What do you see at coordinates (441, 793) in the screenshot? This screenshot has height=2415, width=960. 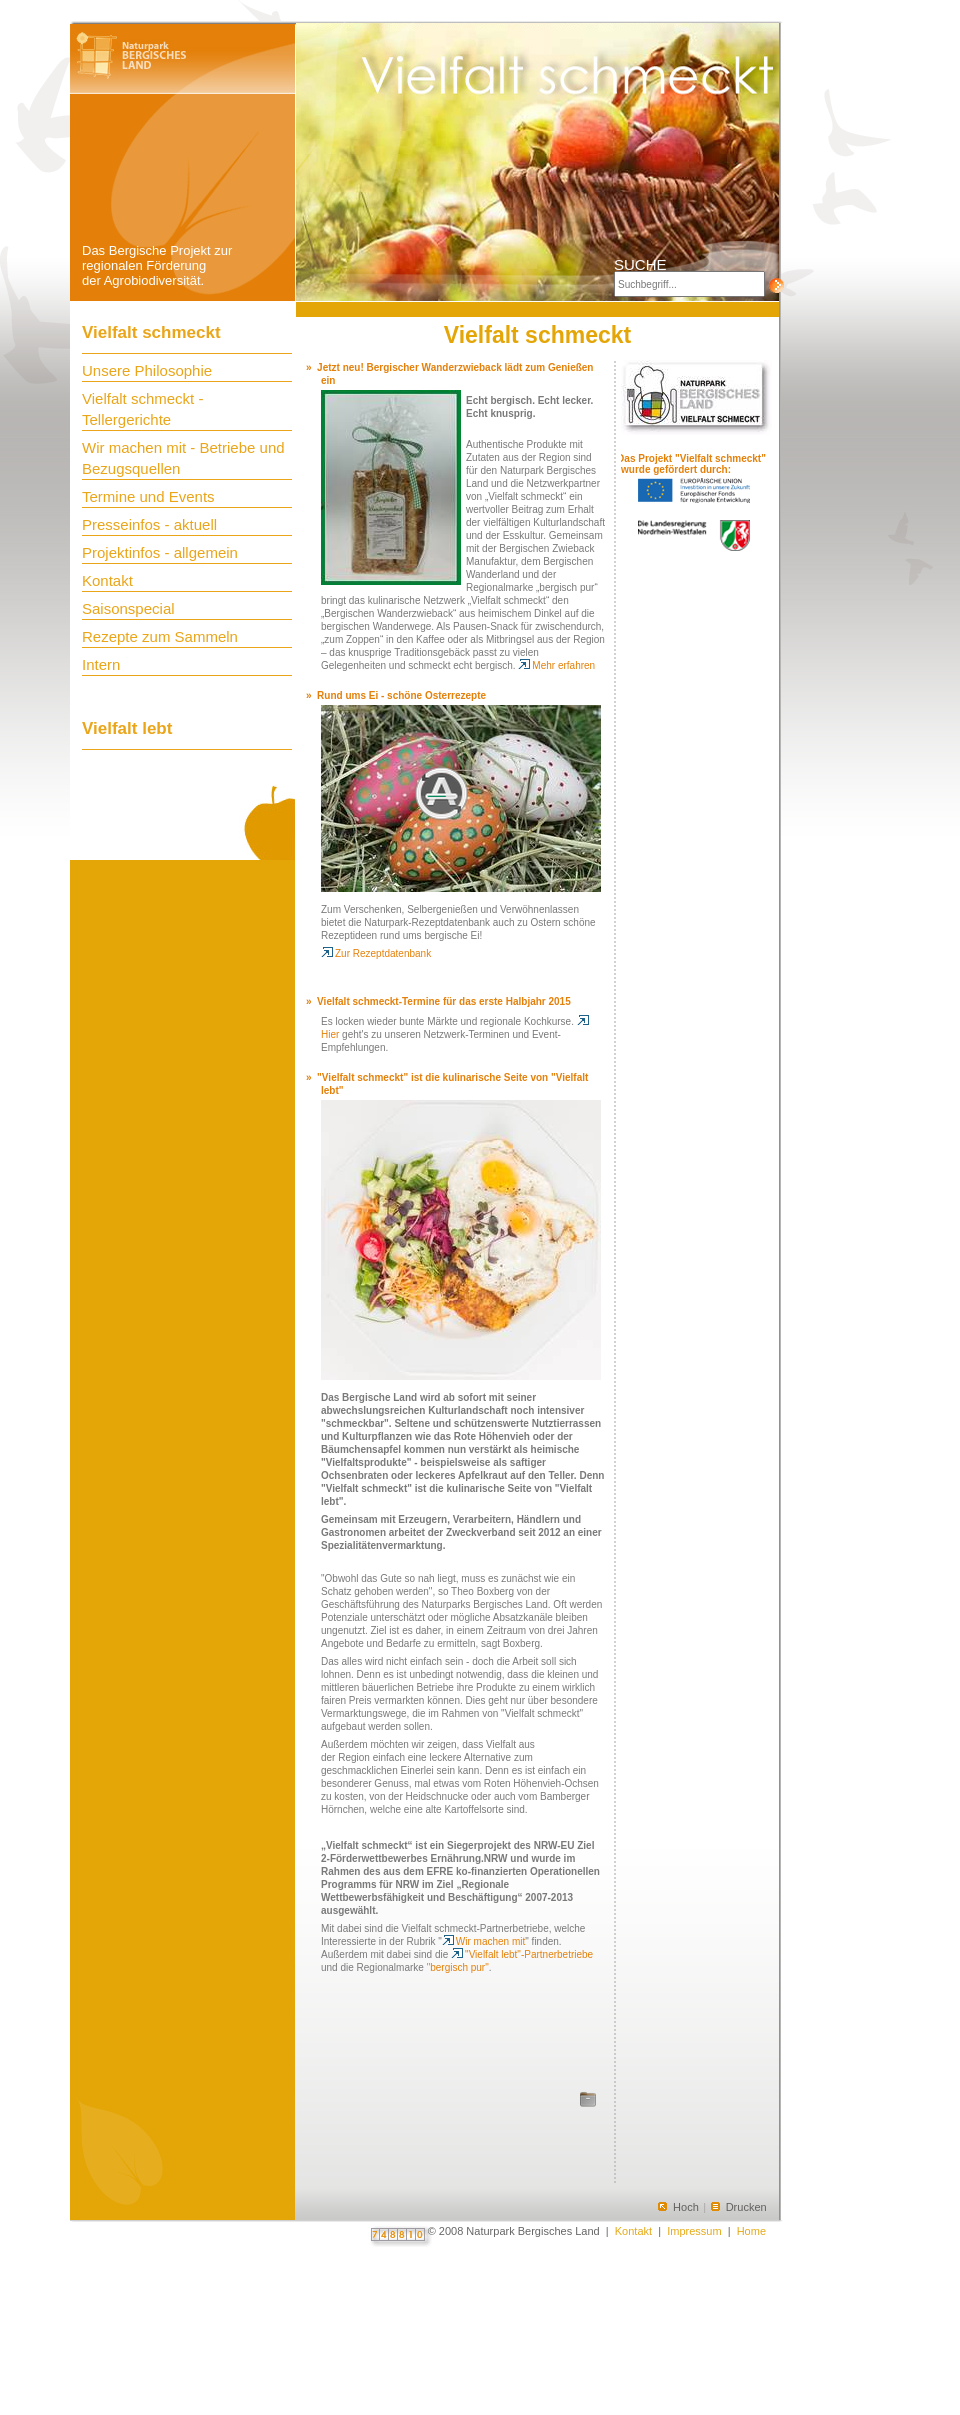 I see `open the software update manager` at bounding box center [441, 793].